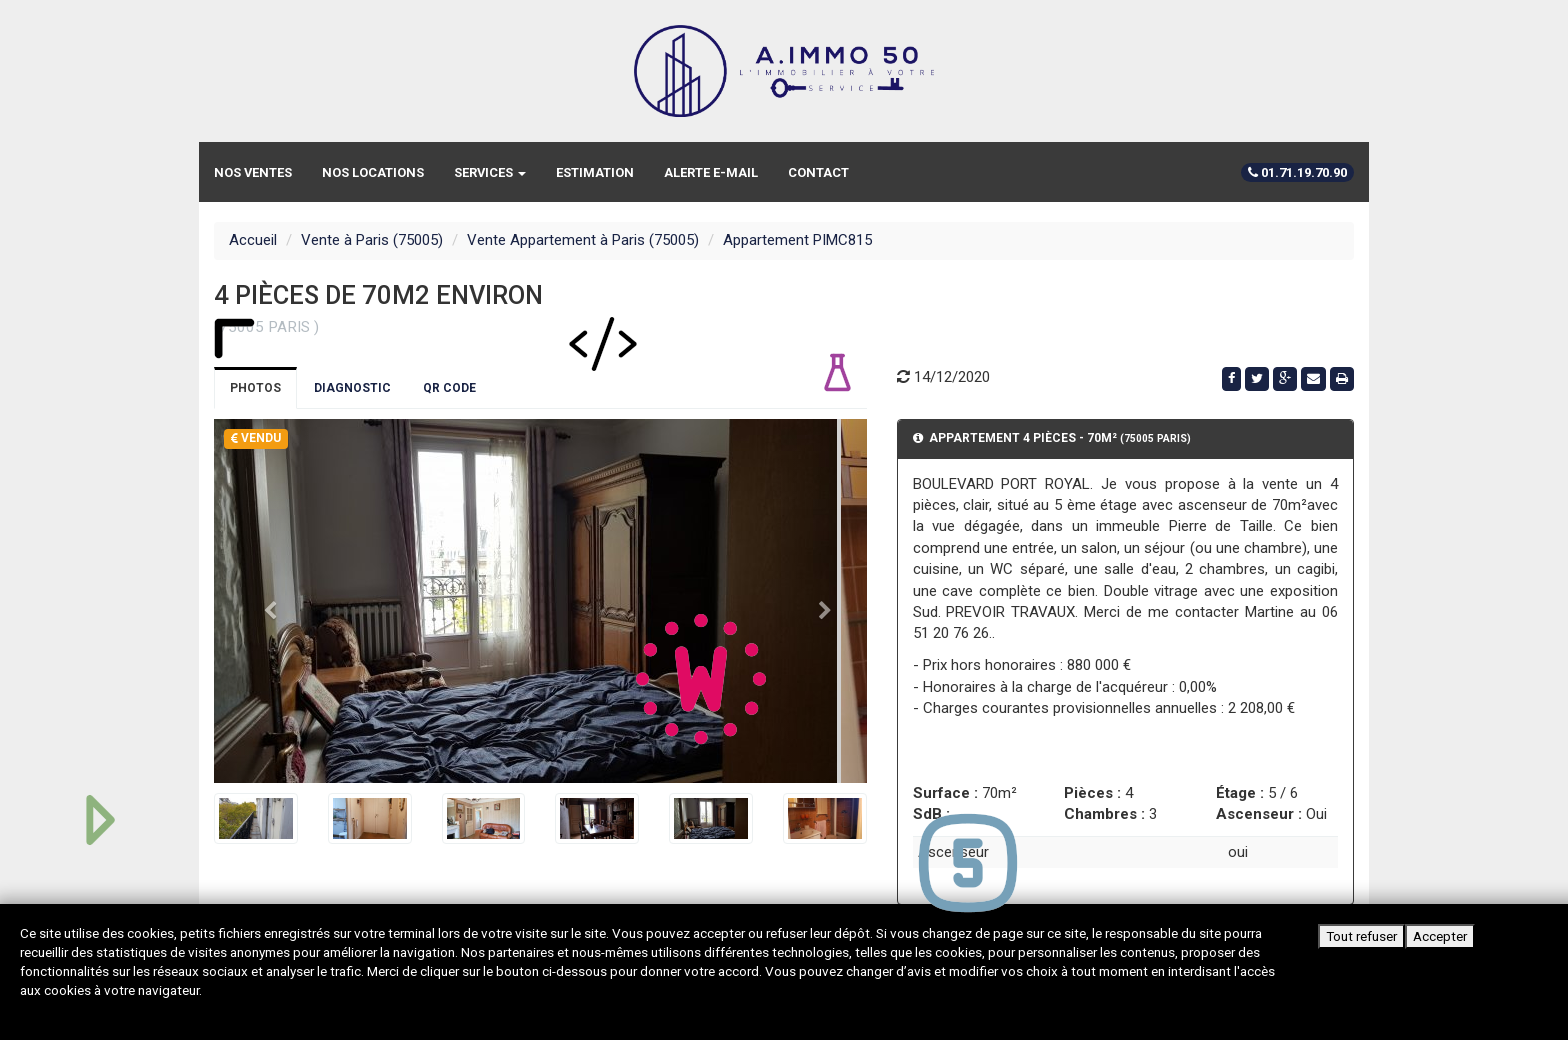 Image resolution: width=1568 pixels, height=1040 pixels. What do you see at coordinates (97, 820) in the screenshot?
I see `navigate to the next item or screen` at bounding box center [97, 820].